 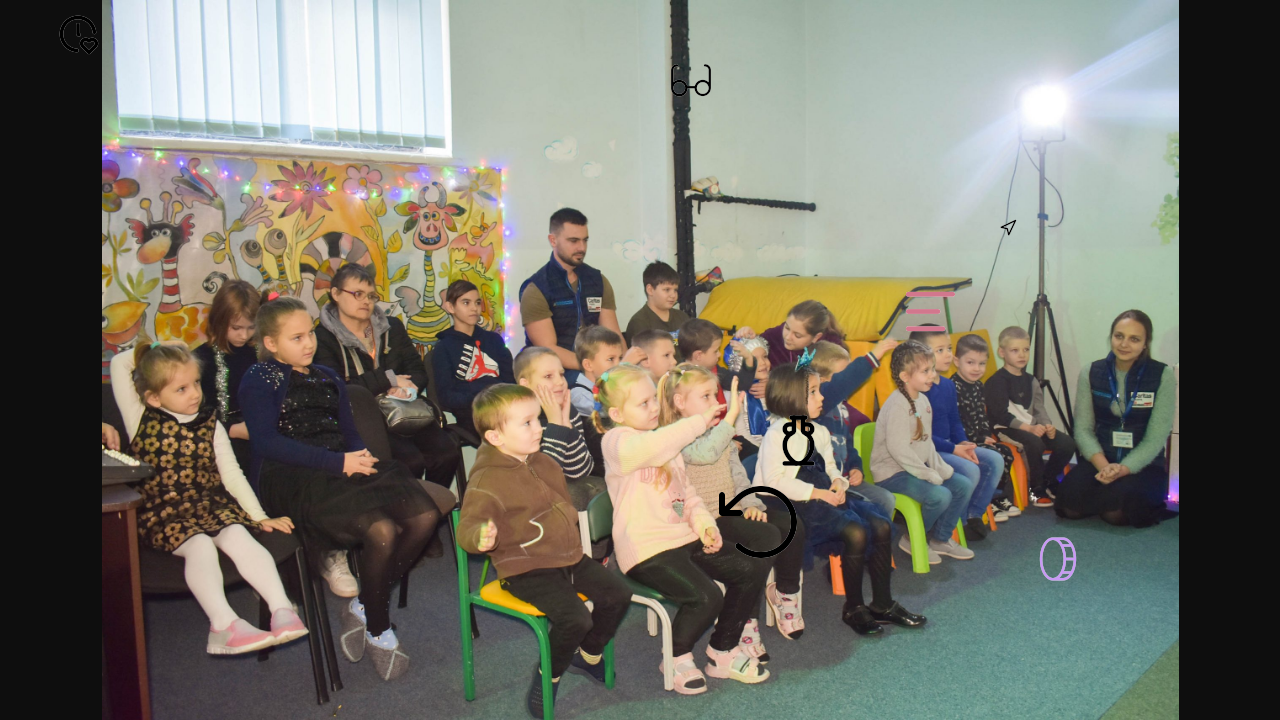 What do you see at coordinates (761, 522) in the screenshot?
I see `undo the last action` at bounding box center [761, 522].